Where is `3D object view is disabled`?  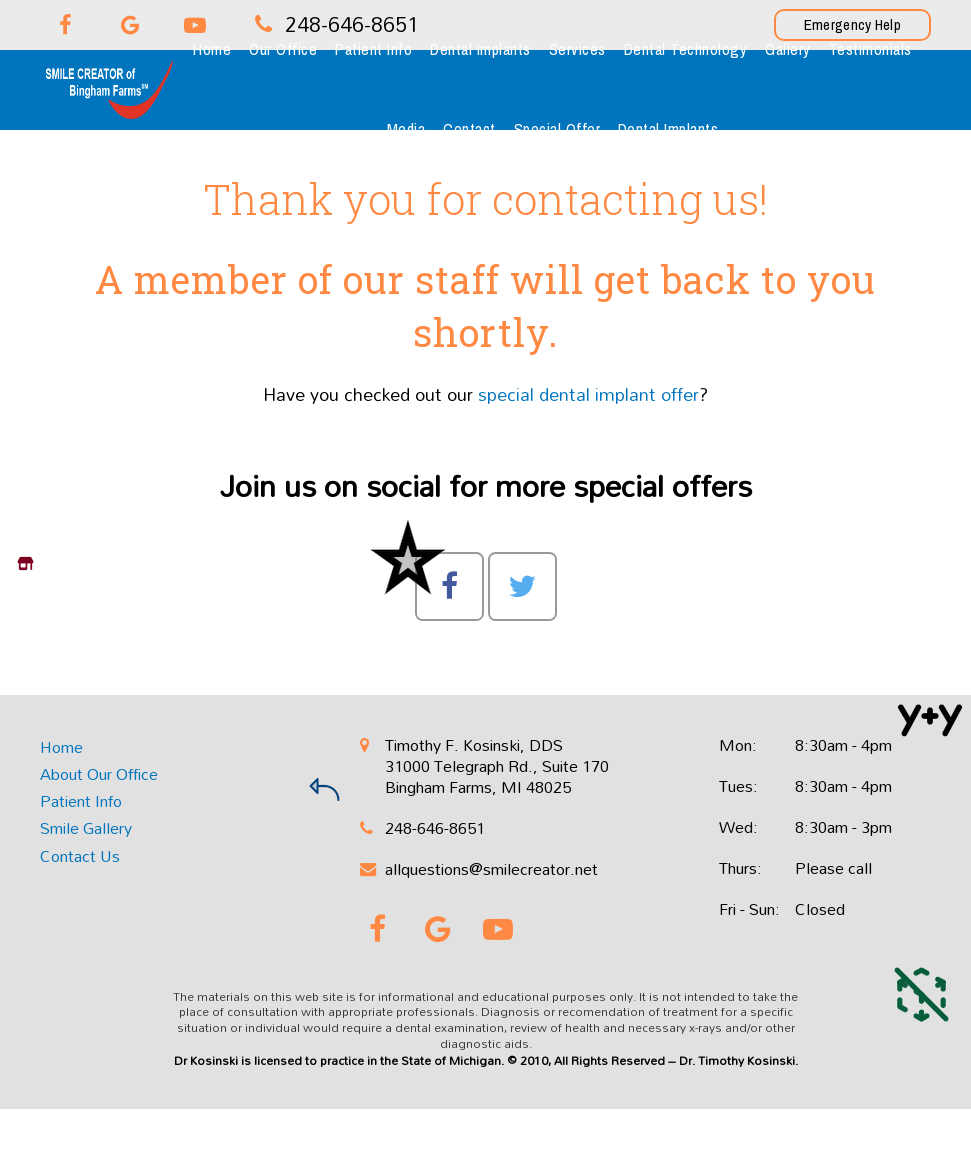 3D object view is disabled is located at coordinates (921, 994).